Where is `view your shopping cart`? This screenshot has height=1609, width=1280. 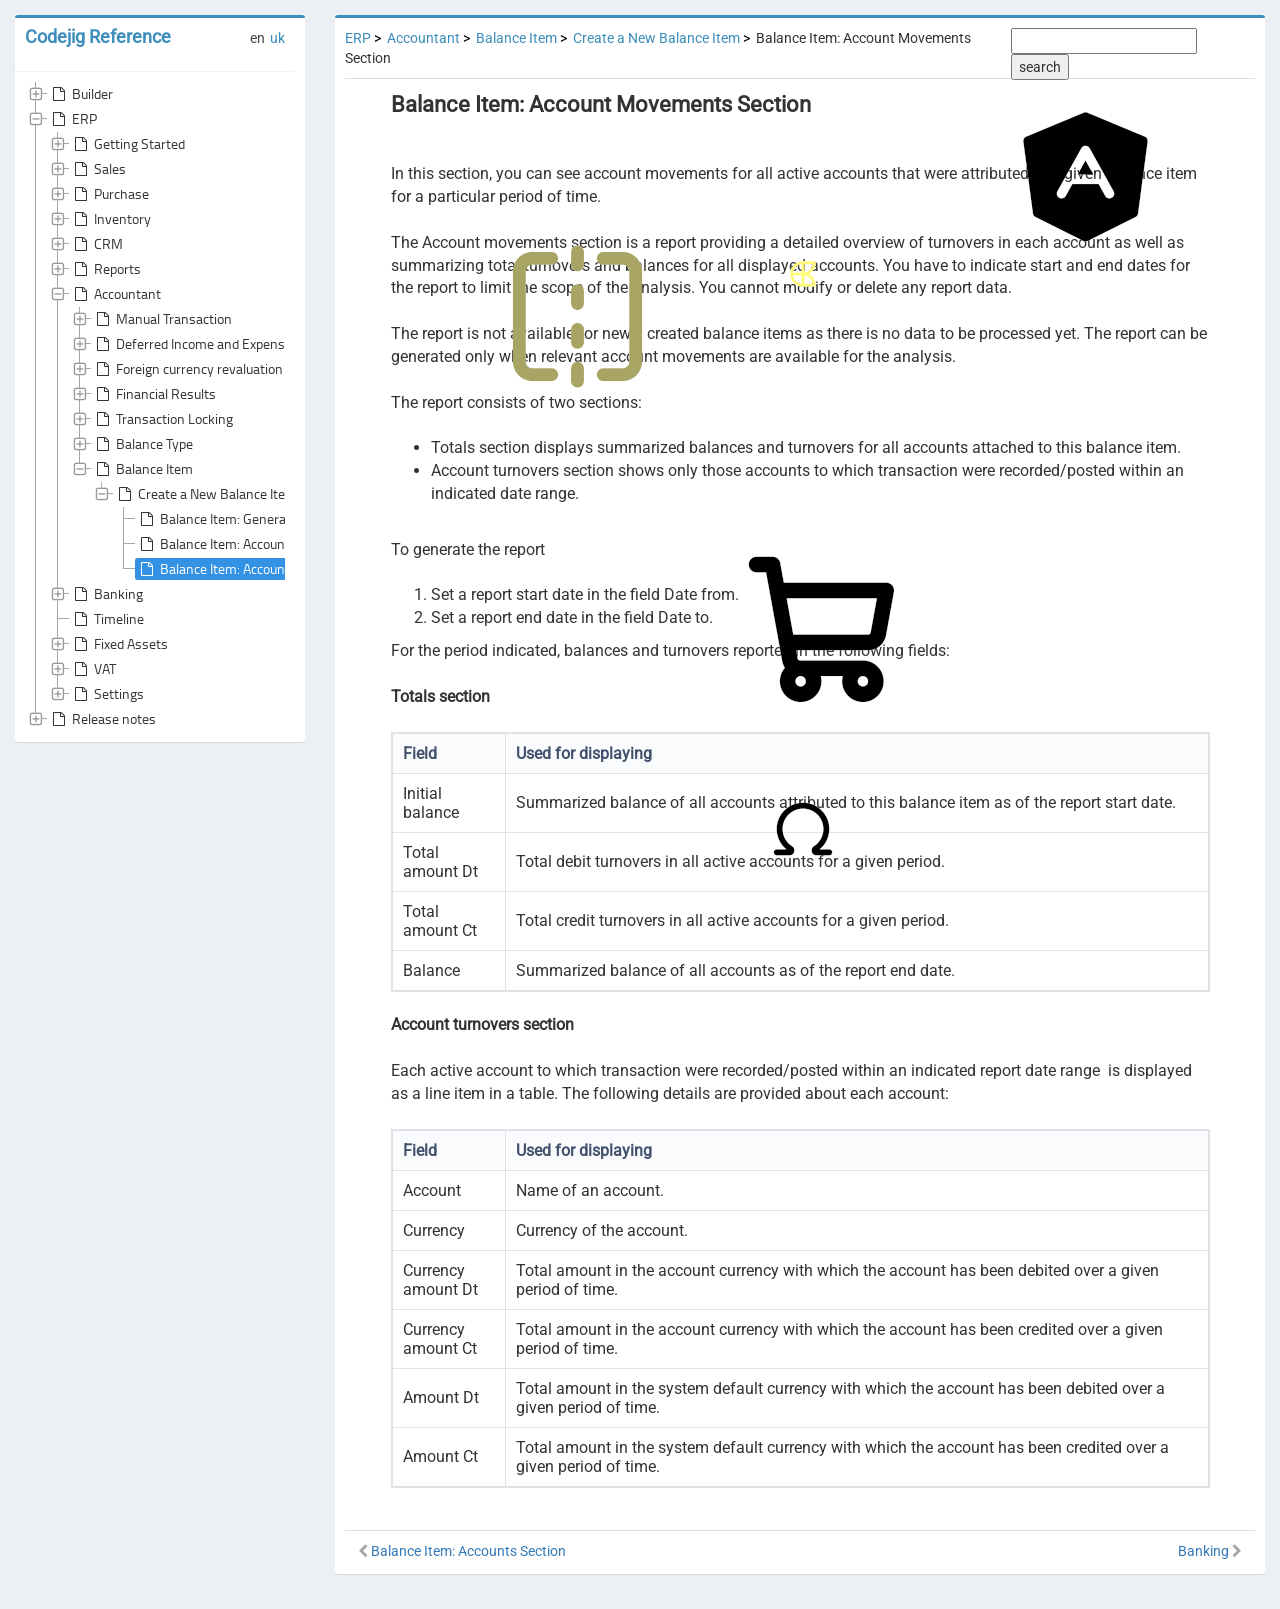 view your shopping cart is located at coordinates (824, 632).